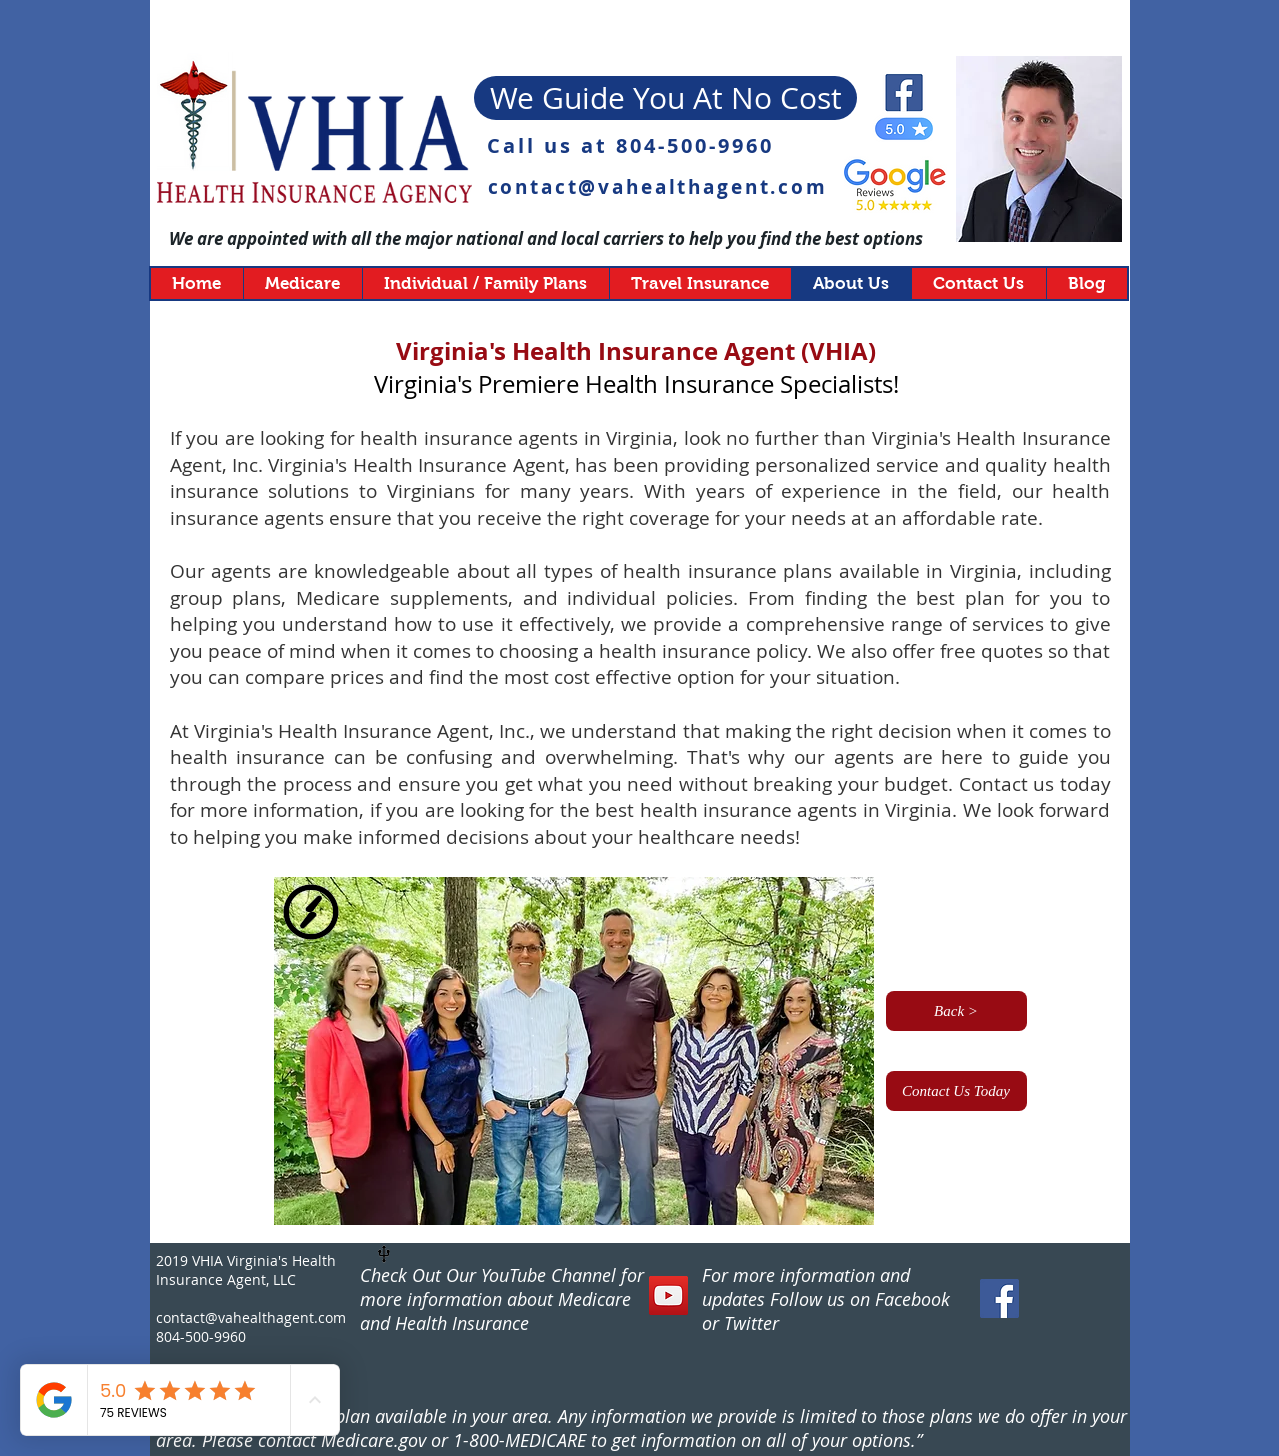  I want to click on socket.io library or real-time websocket connection, so click(311, 912).